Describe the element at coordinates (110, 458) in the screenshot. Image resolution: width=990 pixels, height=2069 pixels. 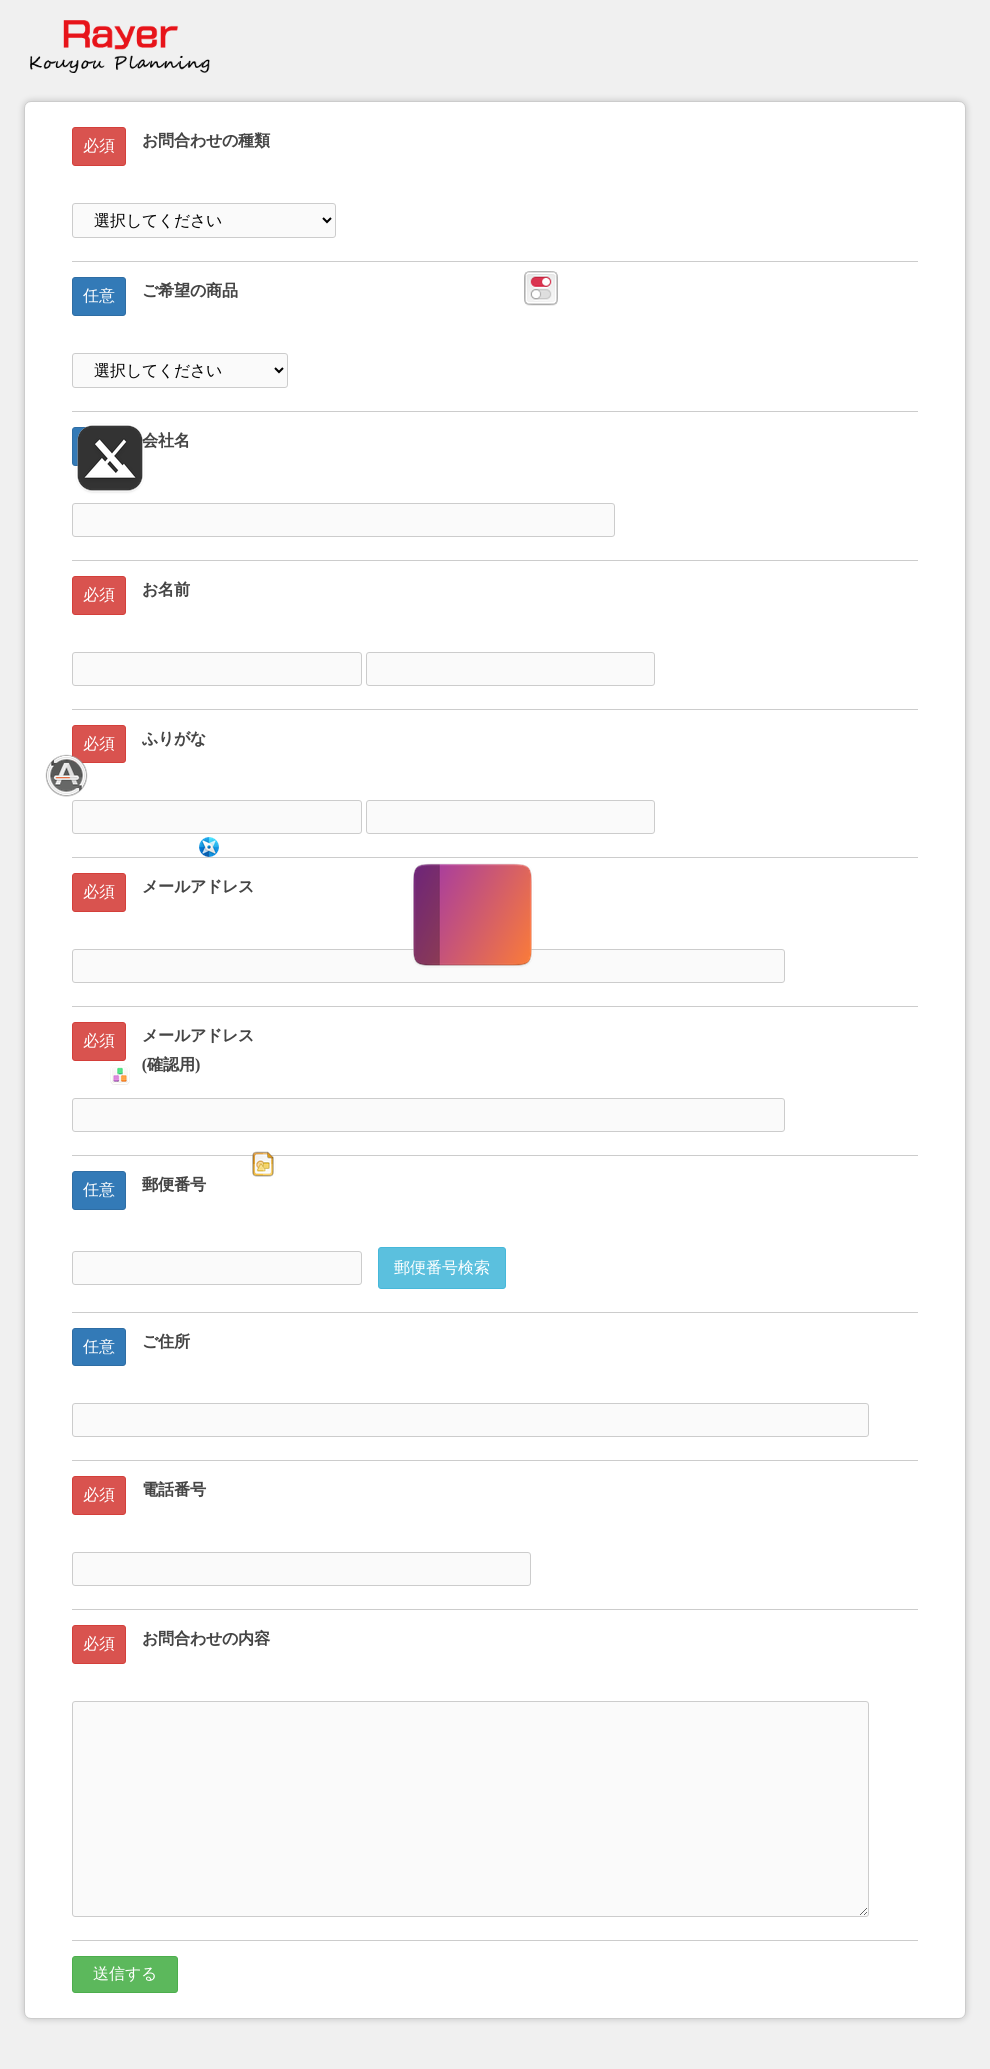
I see `launch mx linux application` at that location.